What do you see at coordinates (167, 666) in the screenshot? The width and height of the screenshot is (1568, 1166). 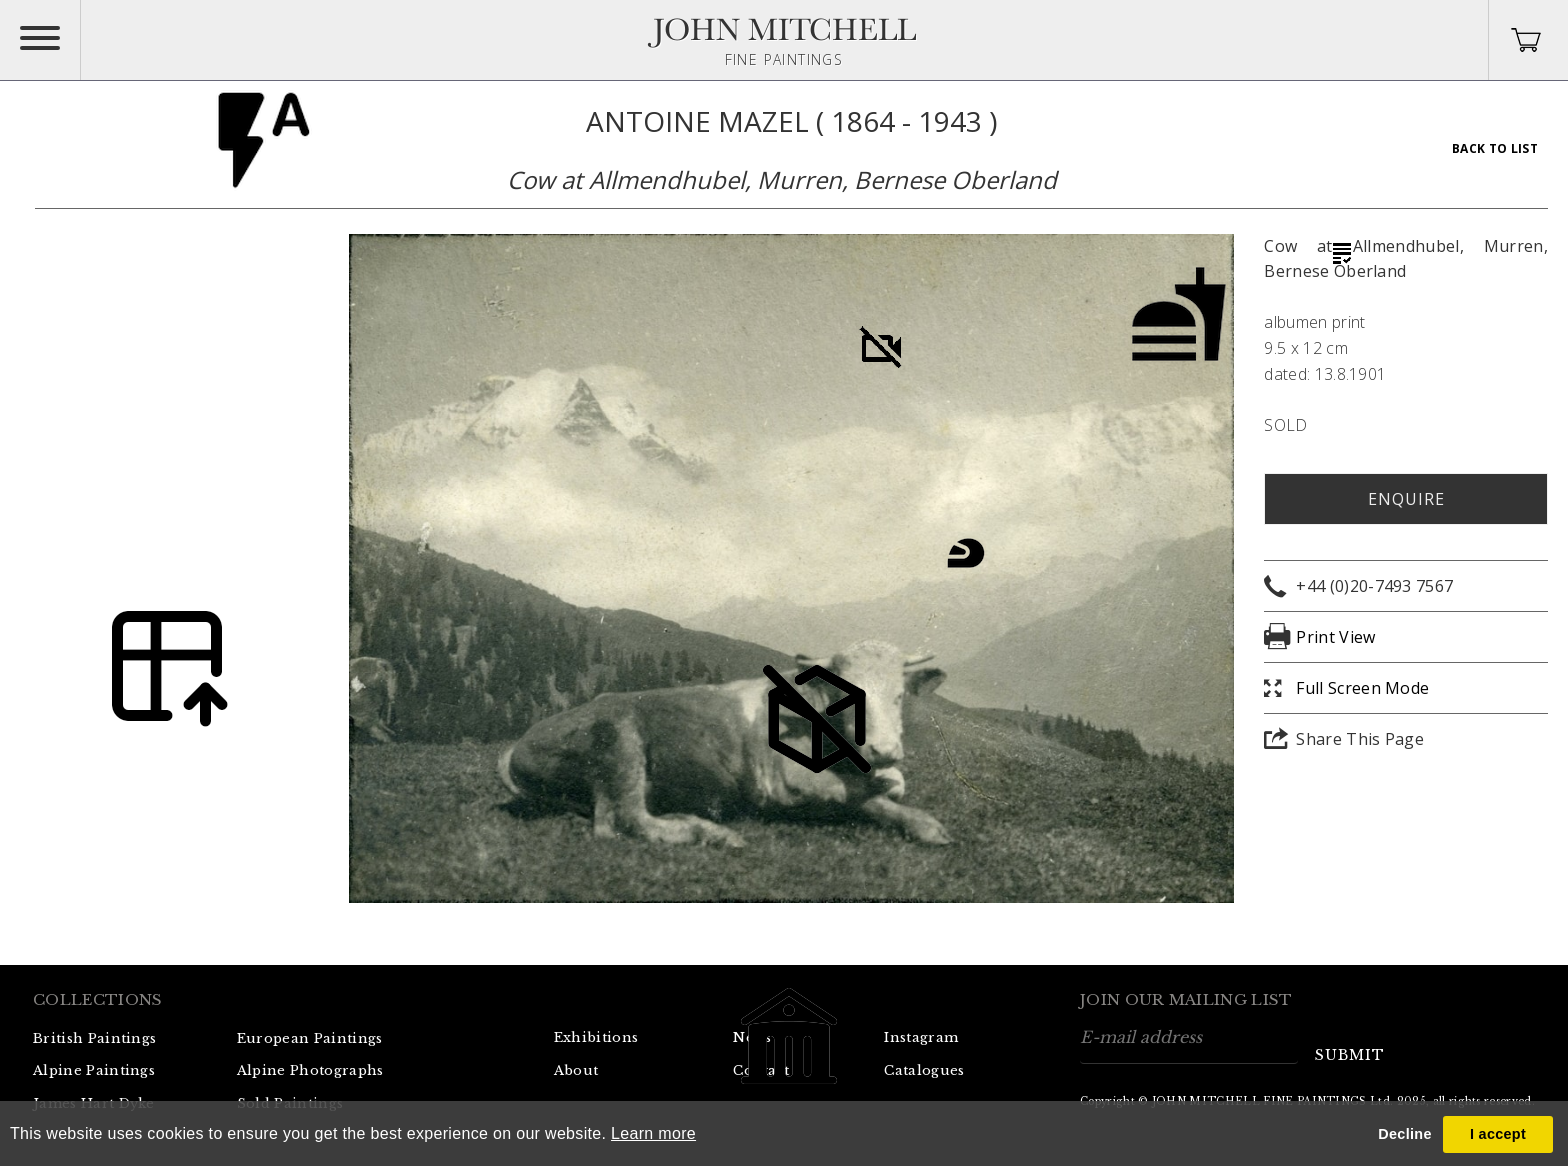 I see `import data into a table` at bounding box center [167, 666].